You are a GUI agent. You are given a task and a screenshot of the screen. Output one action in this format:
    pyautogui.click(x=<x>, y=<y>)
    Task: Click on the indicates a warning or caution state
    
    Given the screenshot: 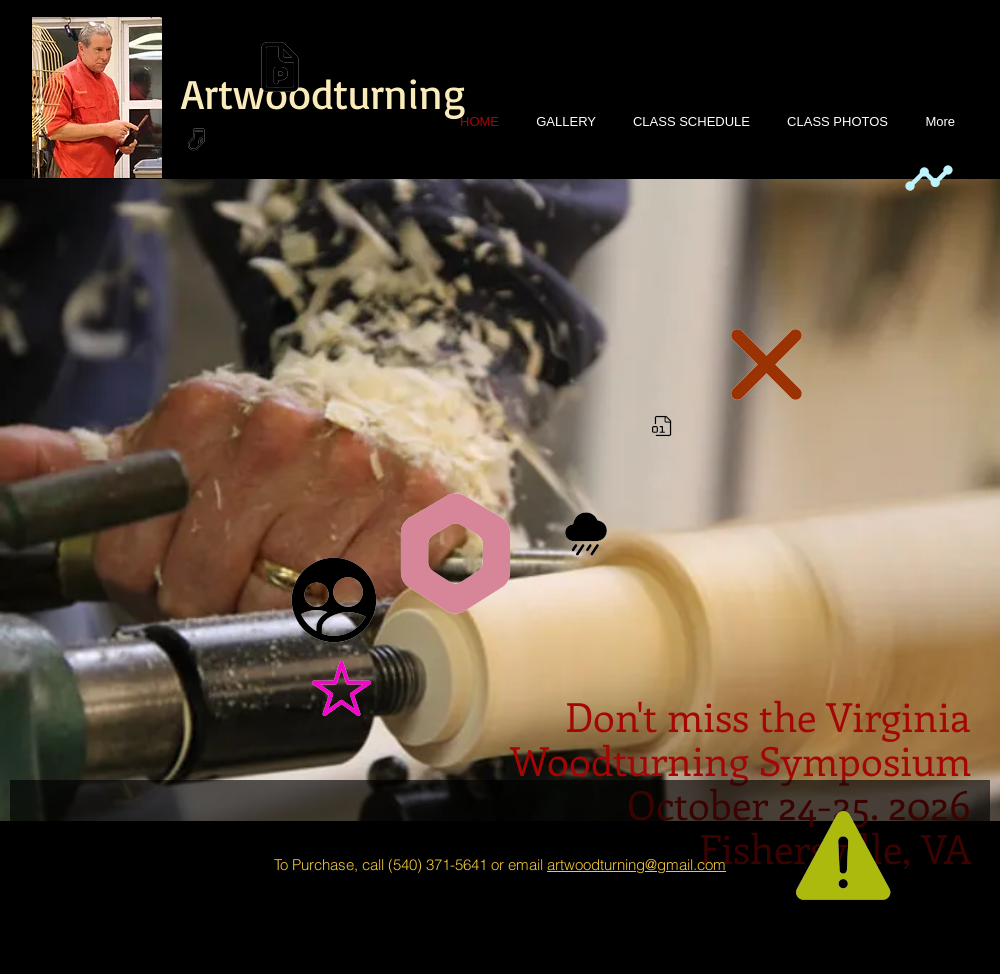 What is the action you would take?
    pyautogui.click(x=844, y=855)
    